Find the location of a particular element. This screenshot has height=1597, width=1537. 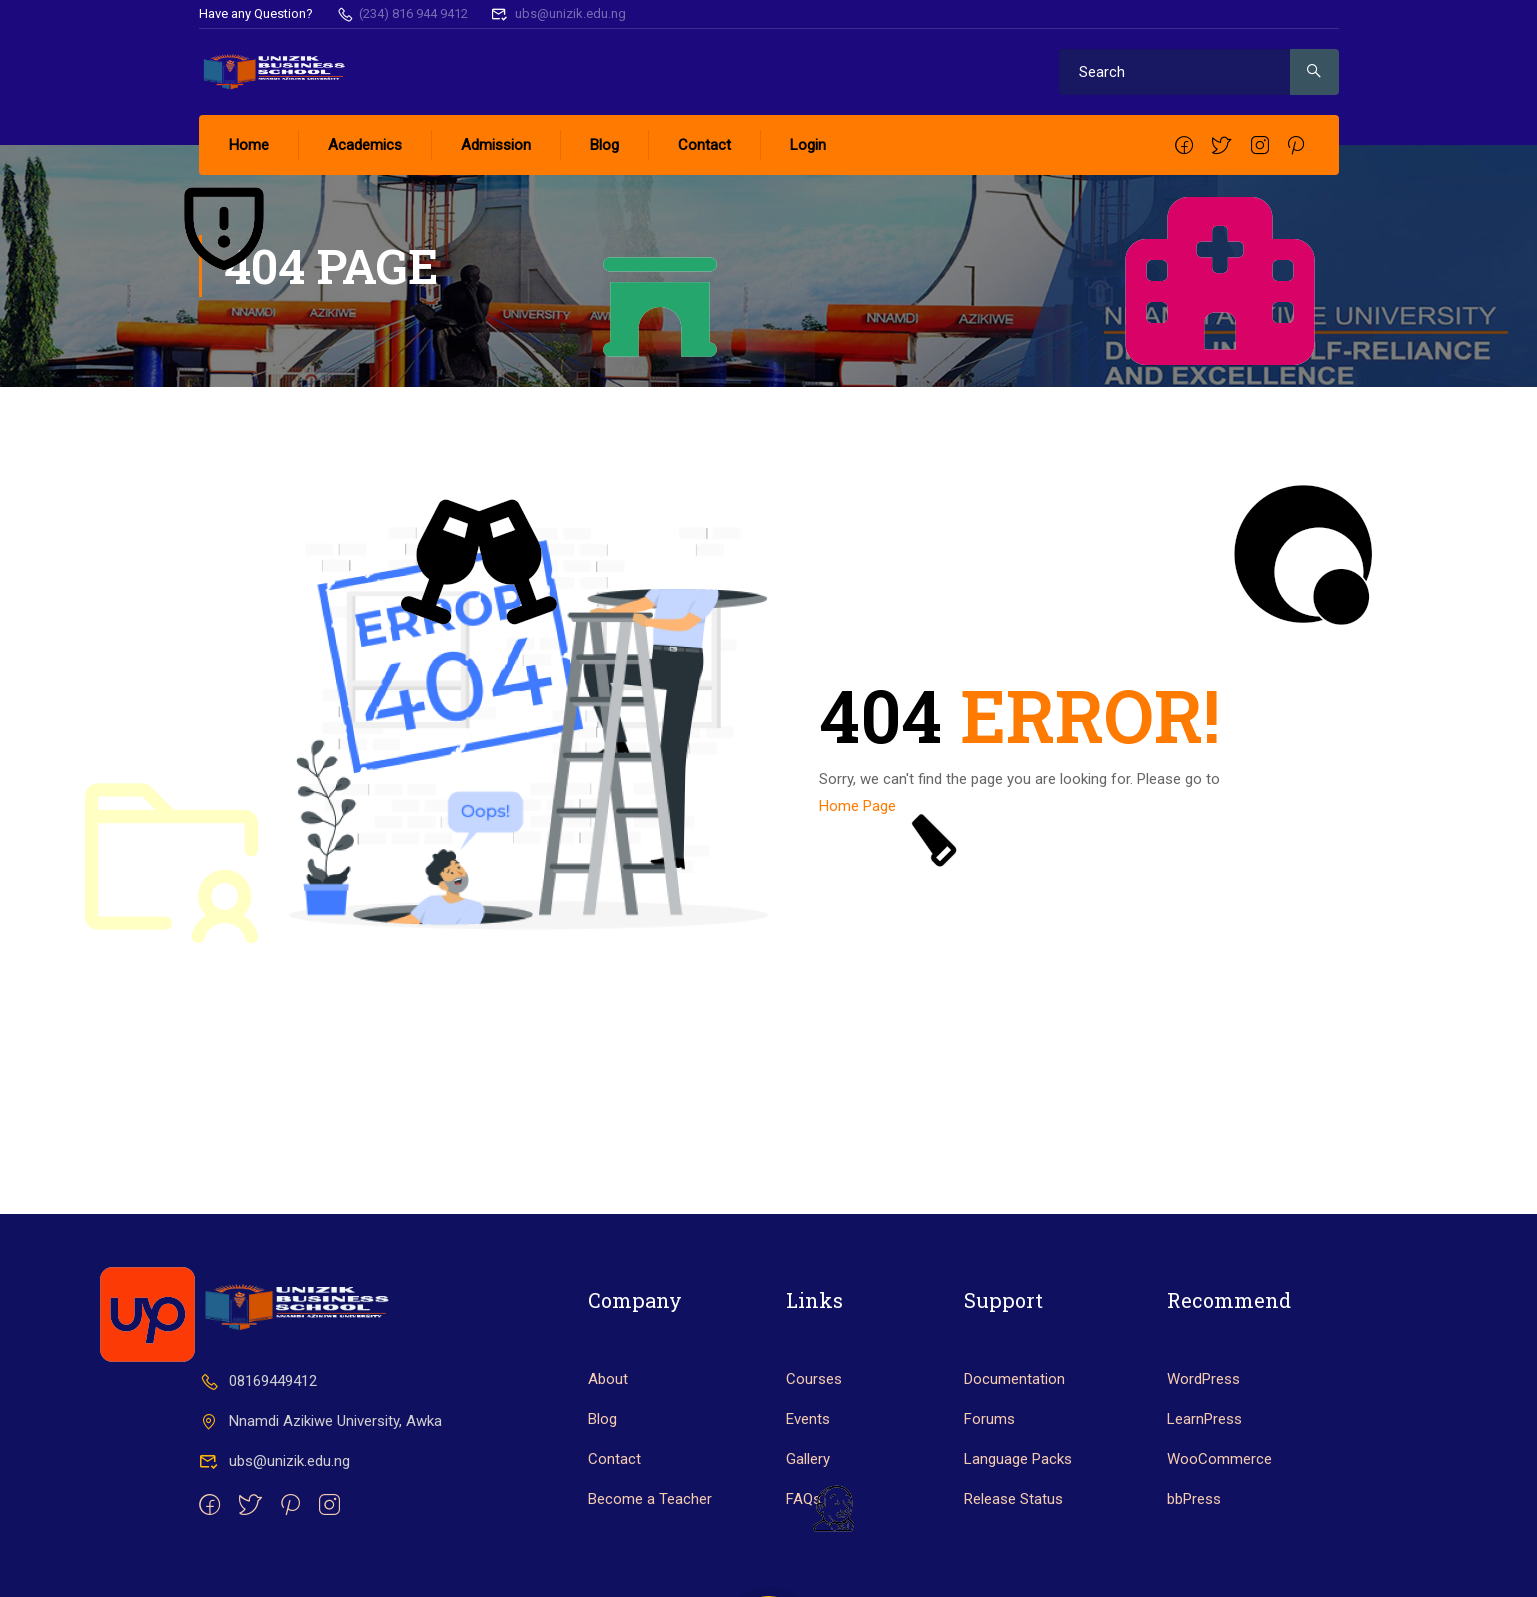

view architectural landmarks or monuments is located at coordinates (660, 307).